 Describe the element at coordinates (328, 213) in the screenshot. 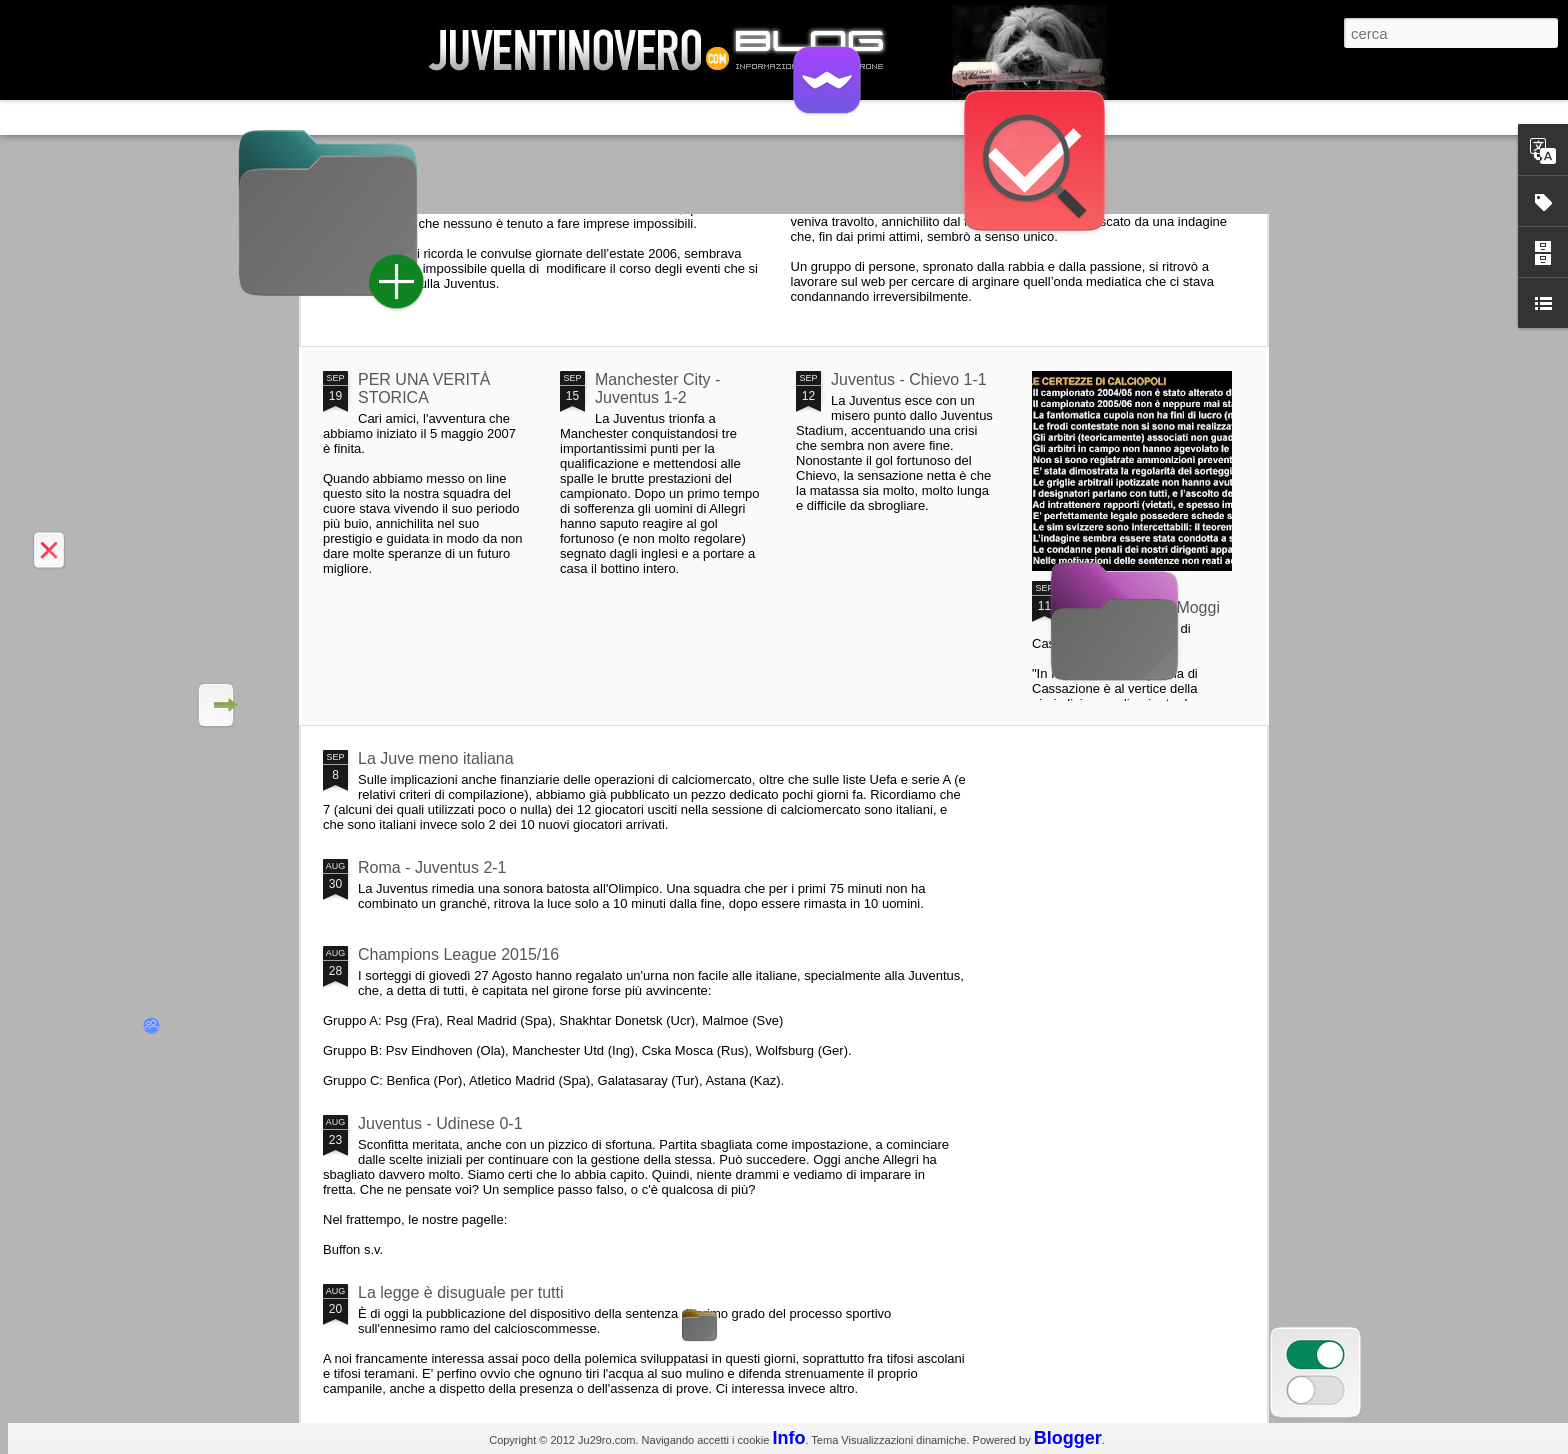

I see `create a new folder` at that location.